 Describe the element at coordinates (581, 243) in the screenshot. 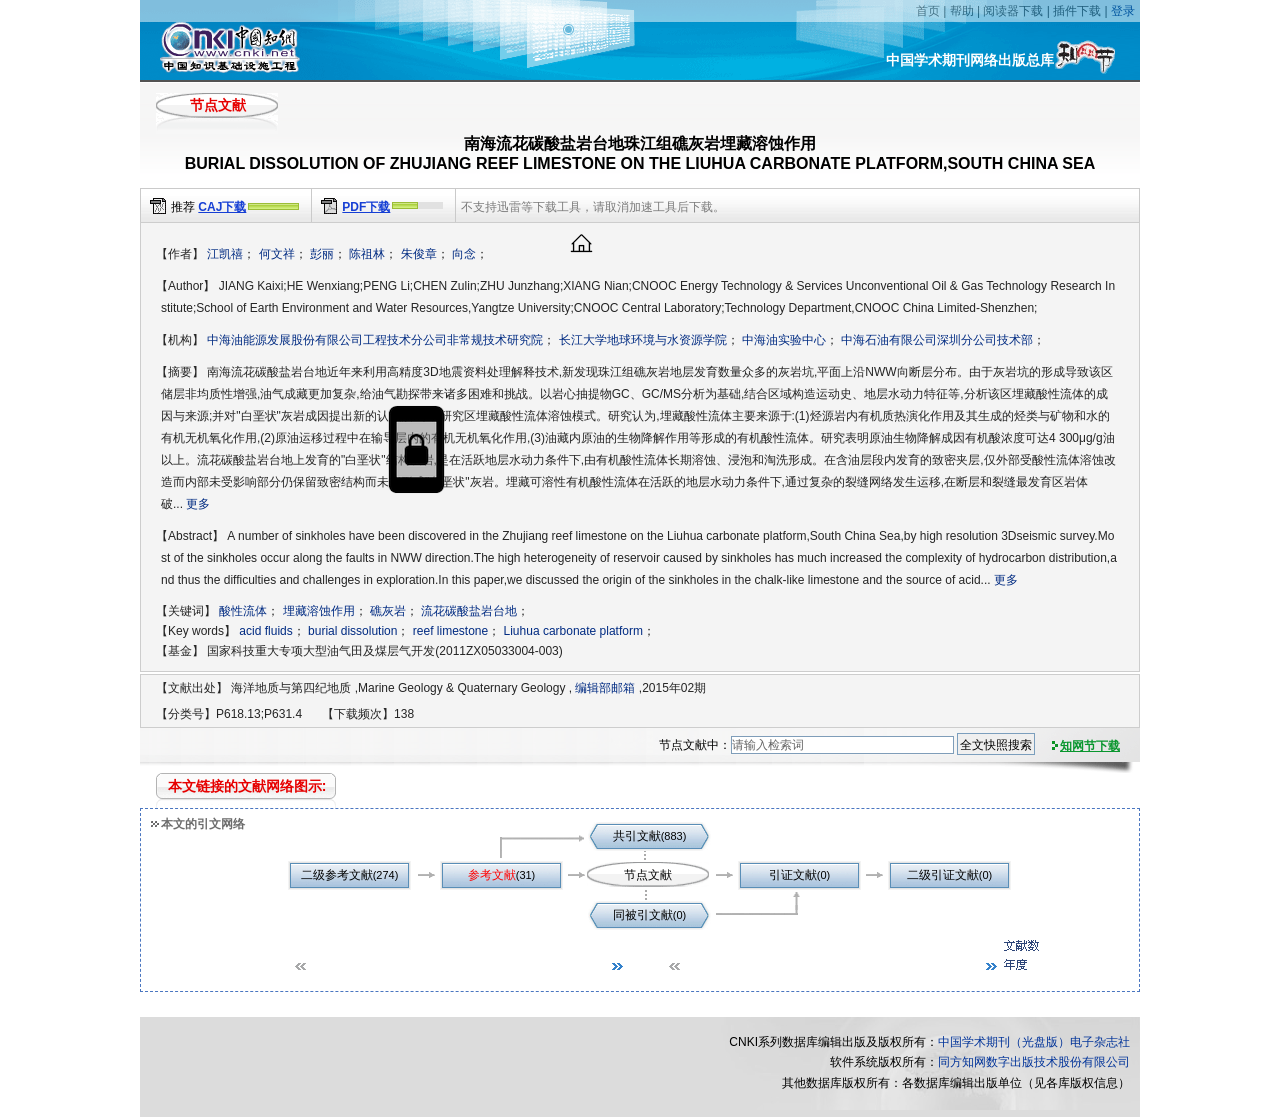

I see `navigate to home screen` at that location.